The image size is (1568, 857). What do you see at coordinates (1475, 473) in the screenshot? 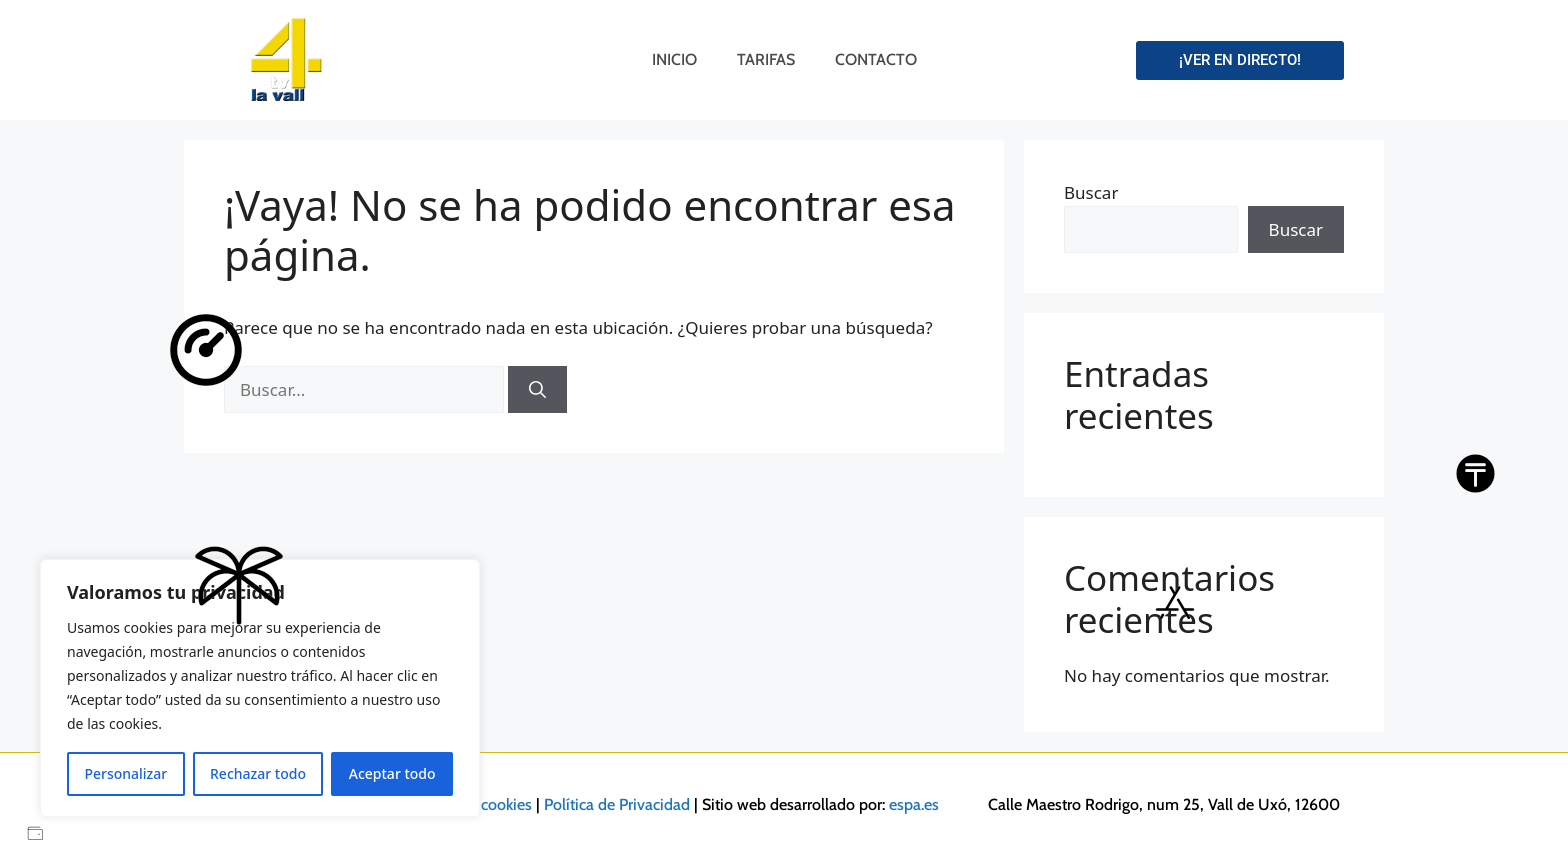
I see `indicates kazakhstani tenge currency` at bounding box center [1475, 473].